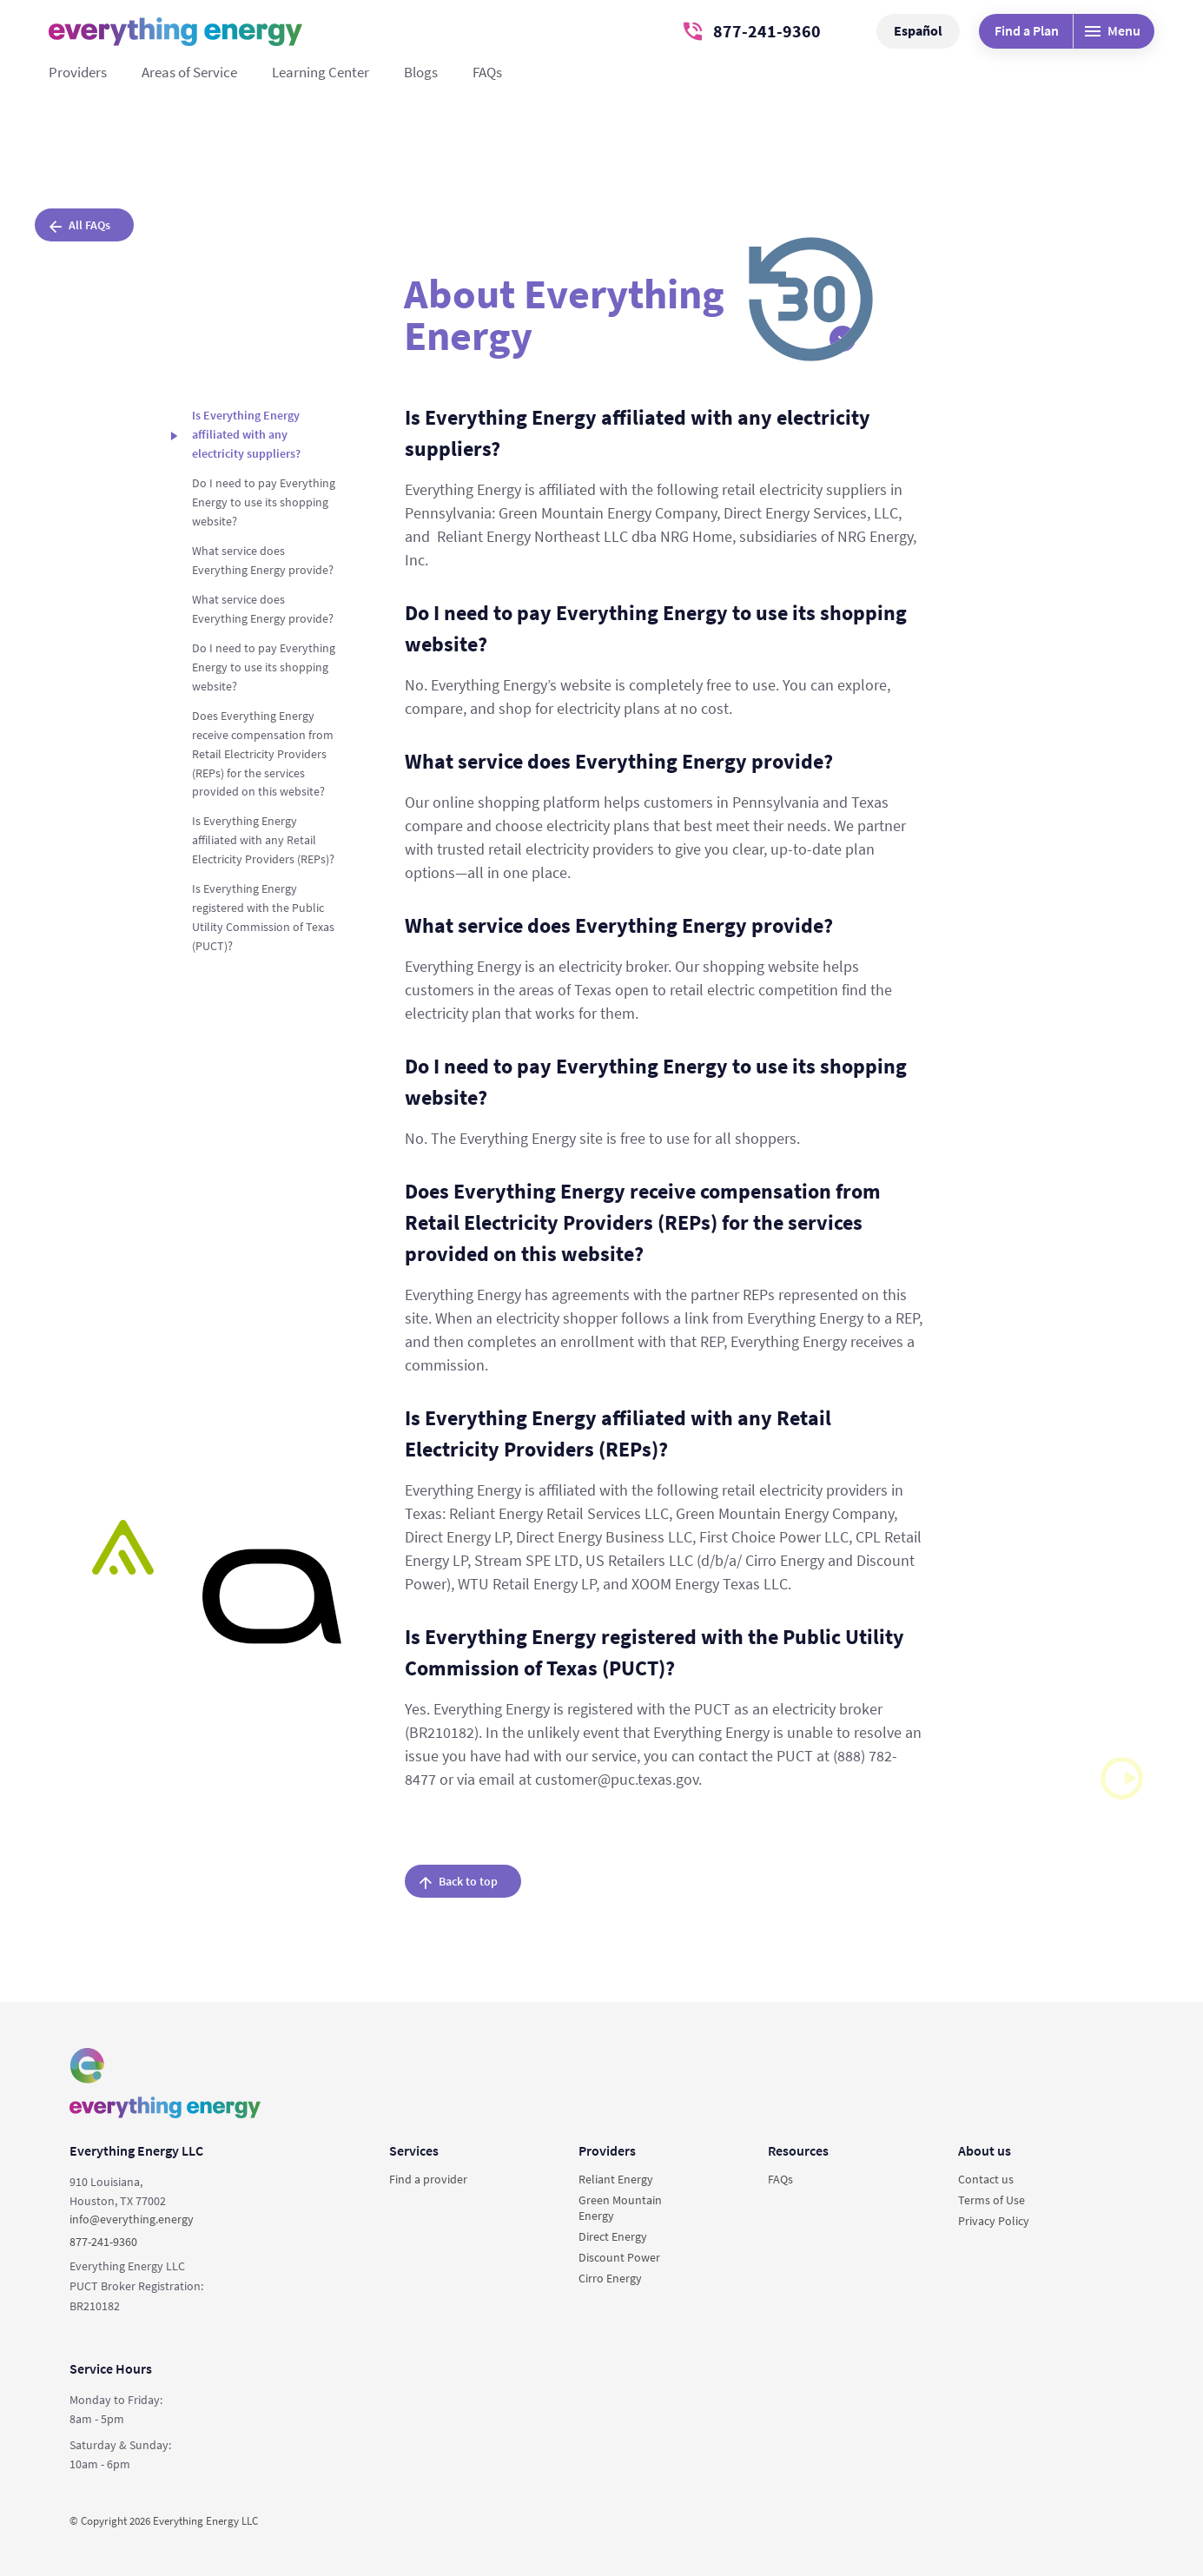 The image size is (1203, 2576). Describe the element at coordinates (272, 1596) in the screenshot. I see `AbbVie pharmaceutical company logo` at that location.